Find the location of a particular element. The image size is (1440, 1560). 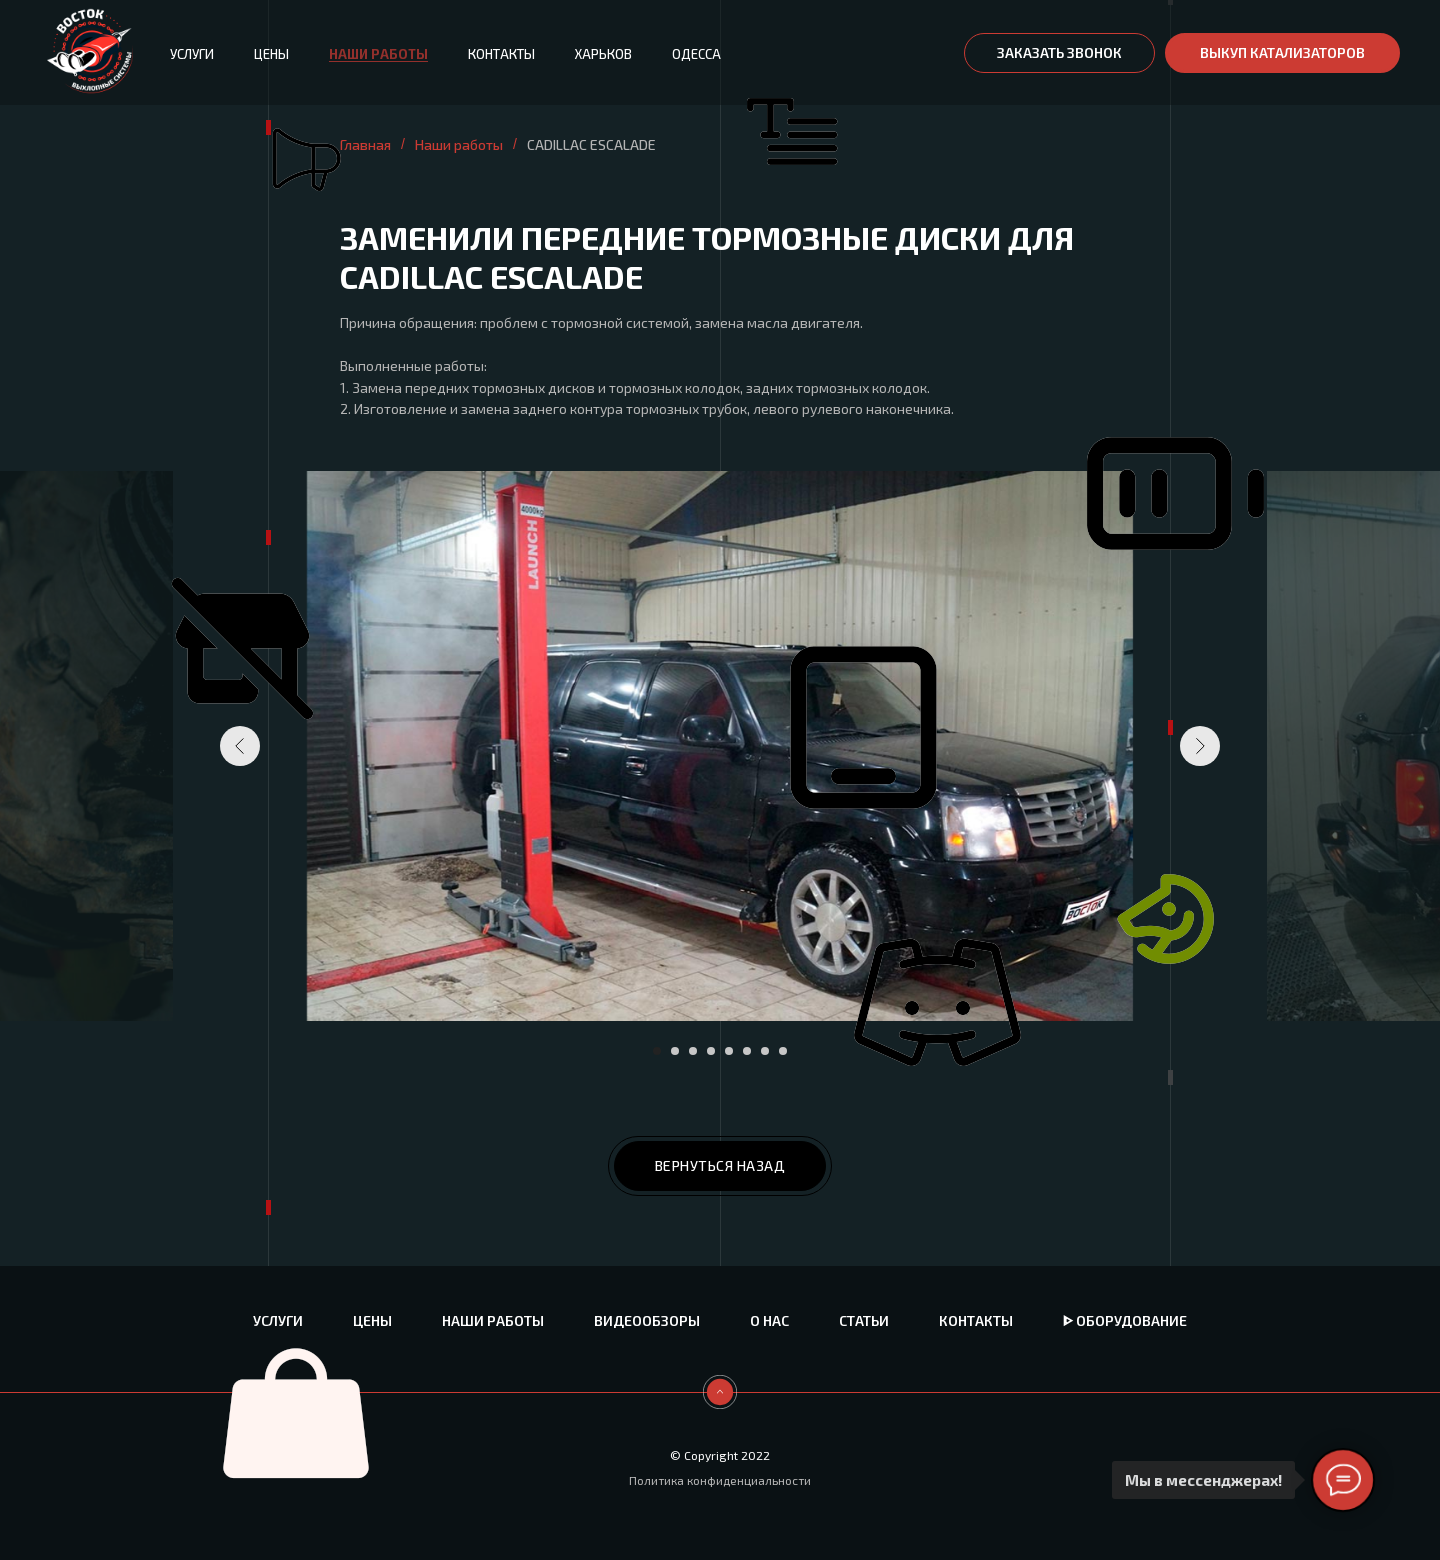

make an announcement or broadcast is located at coordinates (303, 161).